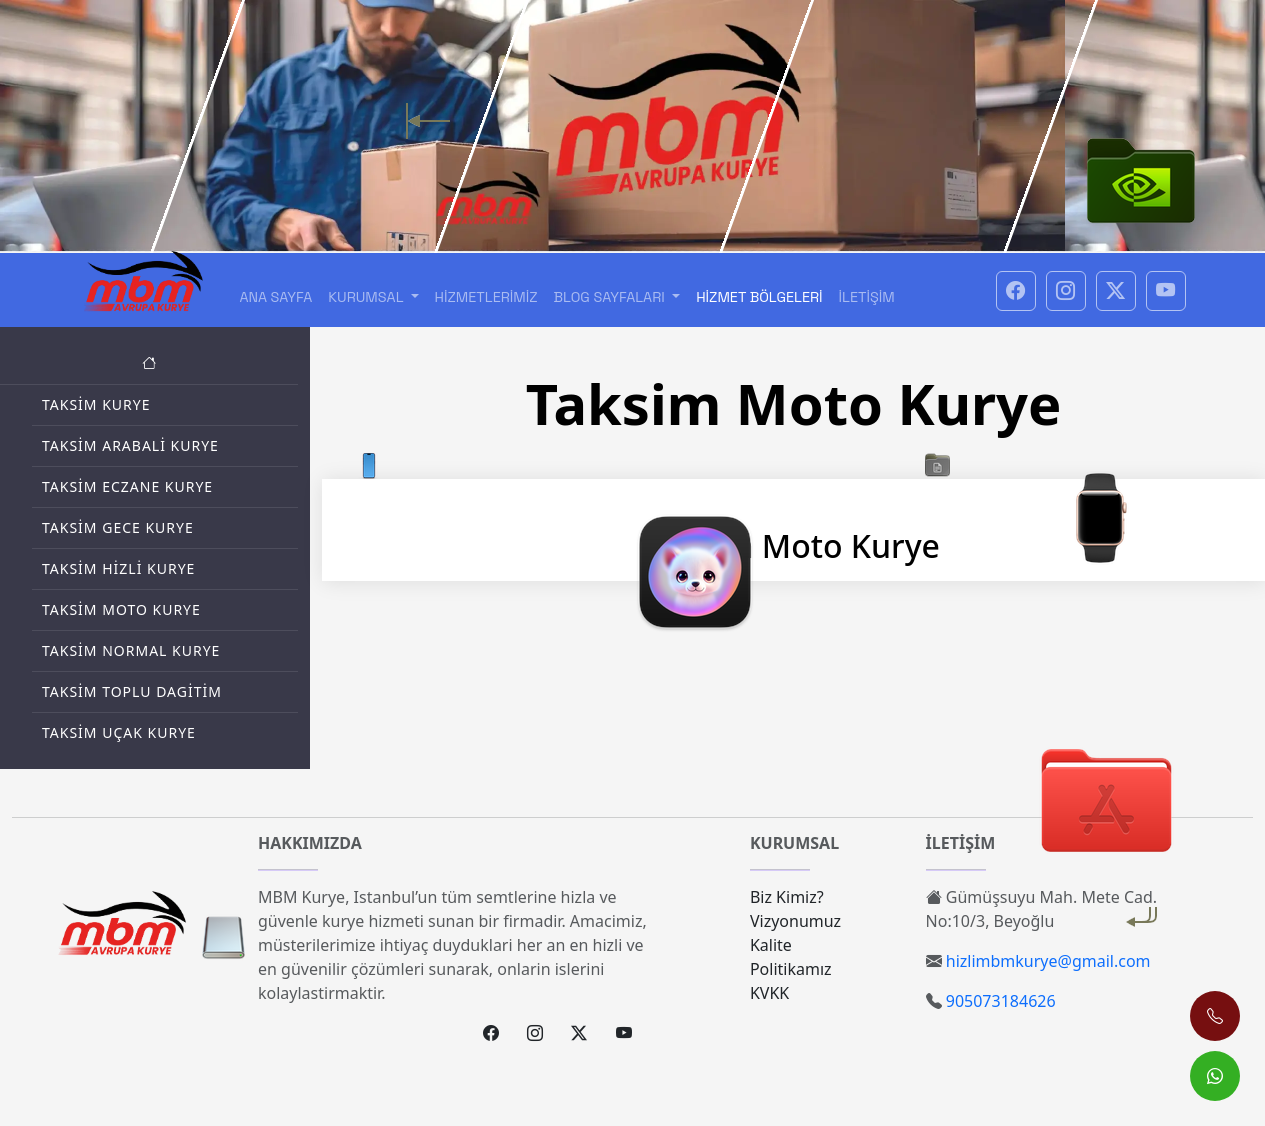  What do you see at coordinates (223, 937) in the screenshot?
I see `removable storage device connected` at bounding box center [223, 937].